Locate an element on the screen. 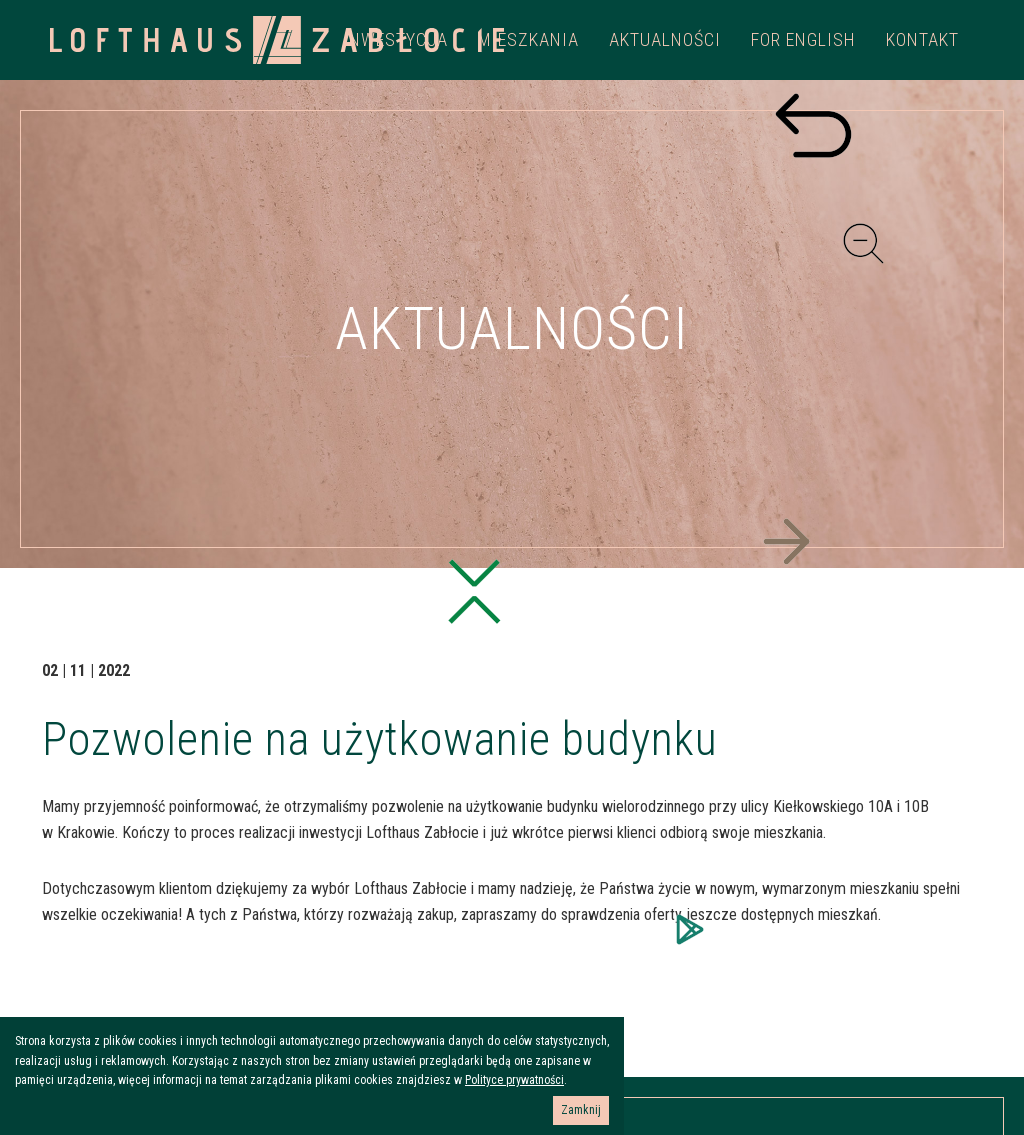 The image size is (1024, 1135). zoom out of current view is located at coordinates (863, 243).